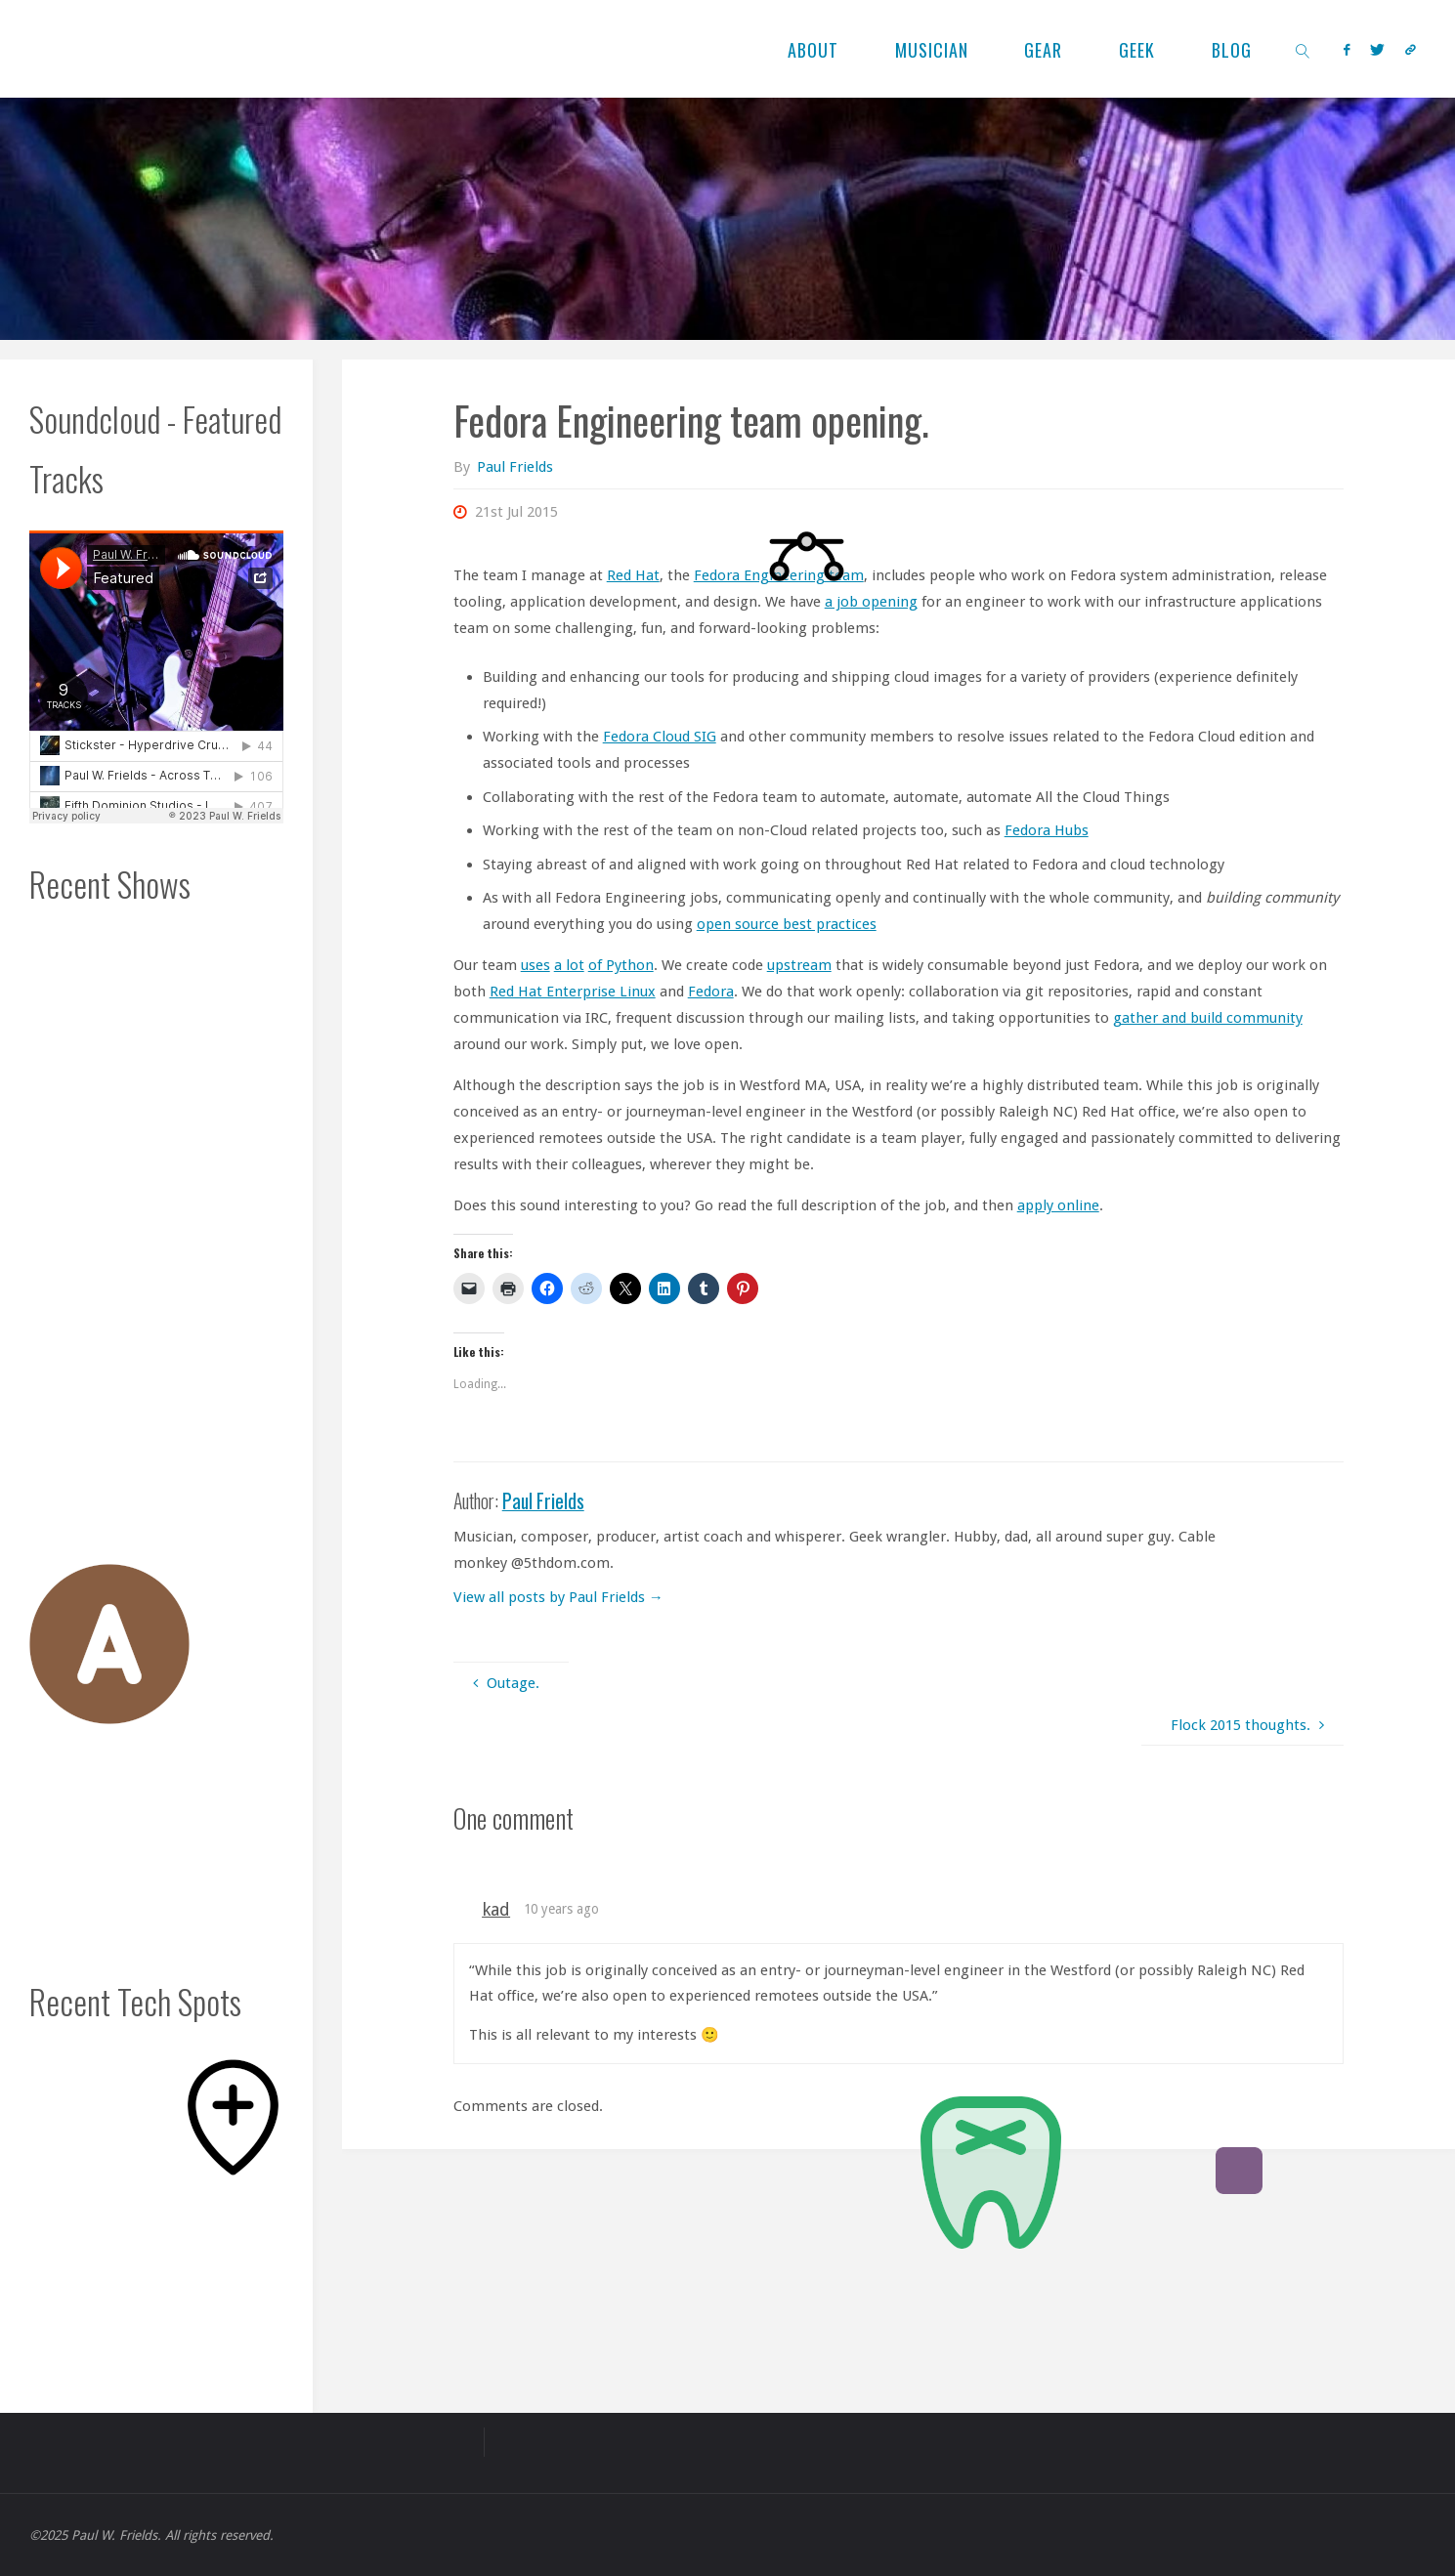  What do you see at coordinates (109, 1644) in the screenshot?
I see `xbox controller A button indicator` at bounding box center [109, 1644].